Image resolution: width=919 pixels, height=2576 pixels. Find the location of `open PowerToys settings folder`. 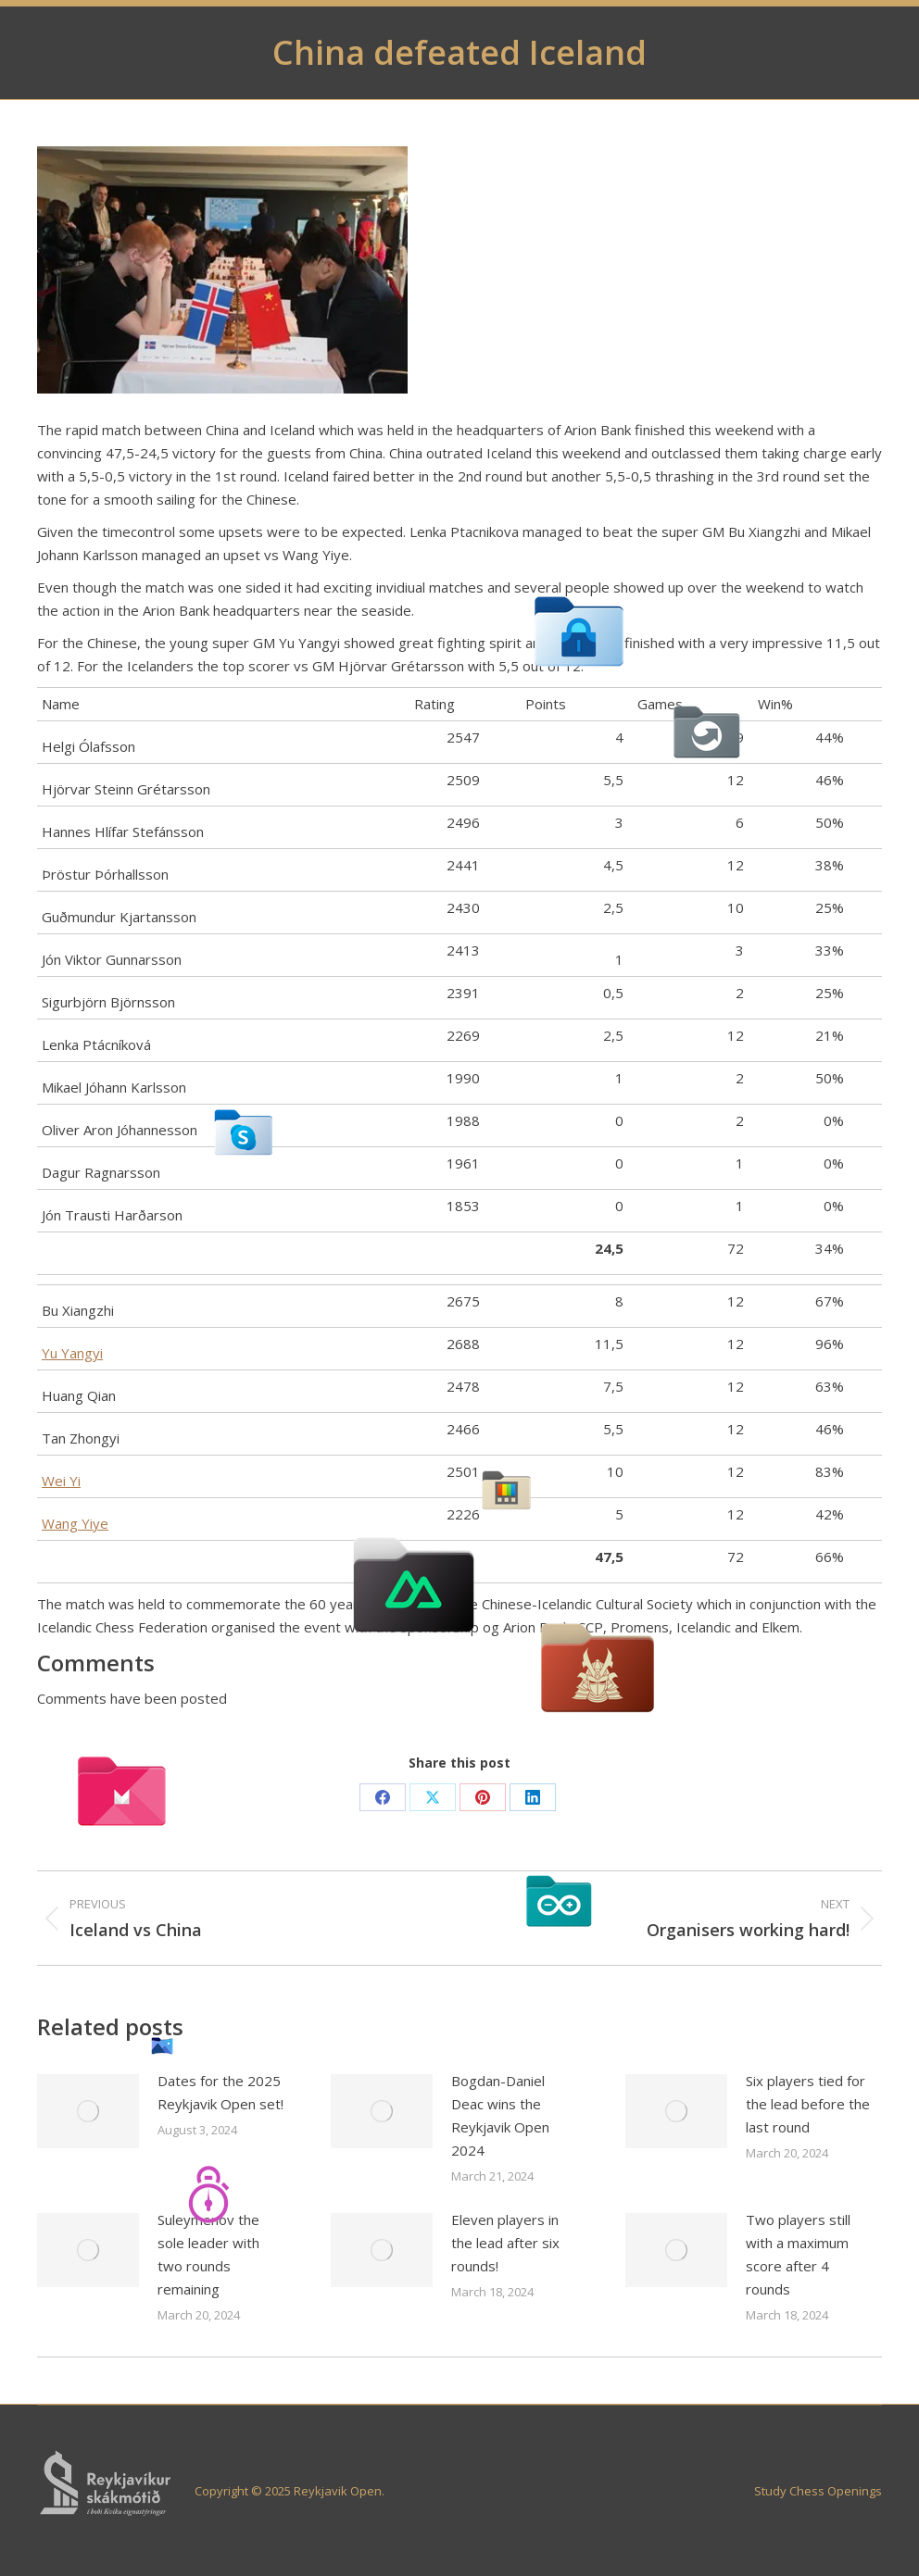

open PowerToys settings folder is located at coordinates (506, 1491).